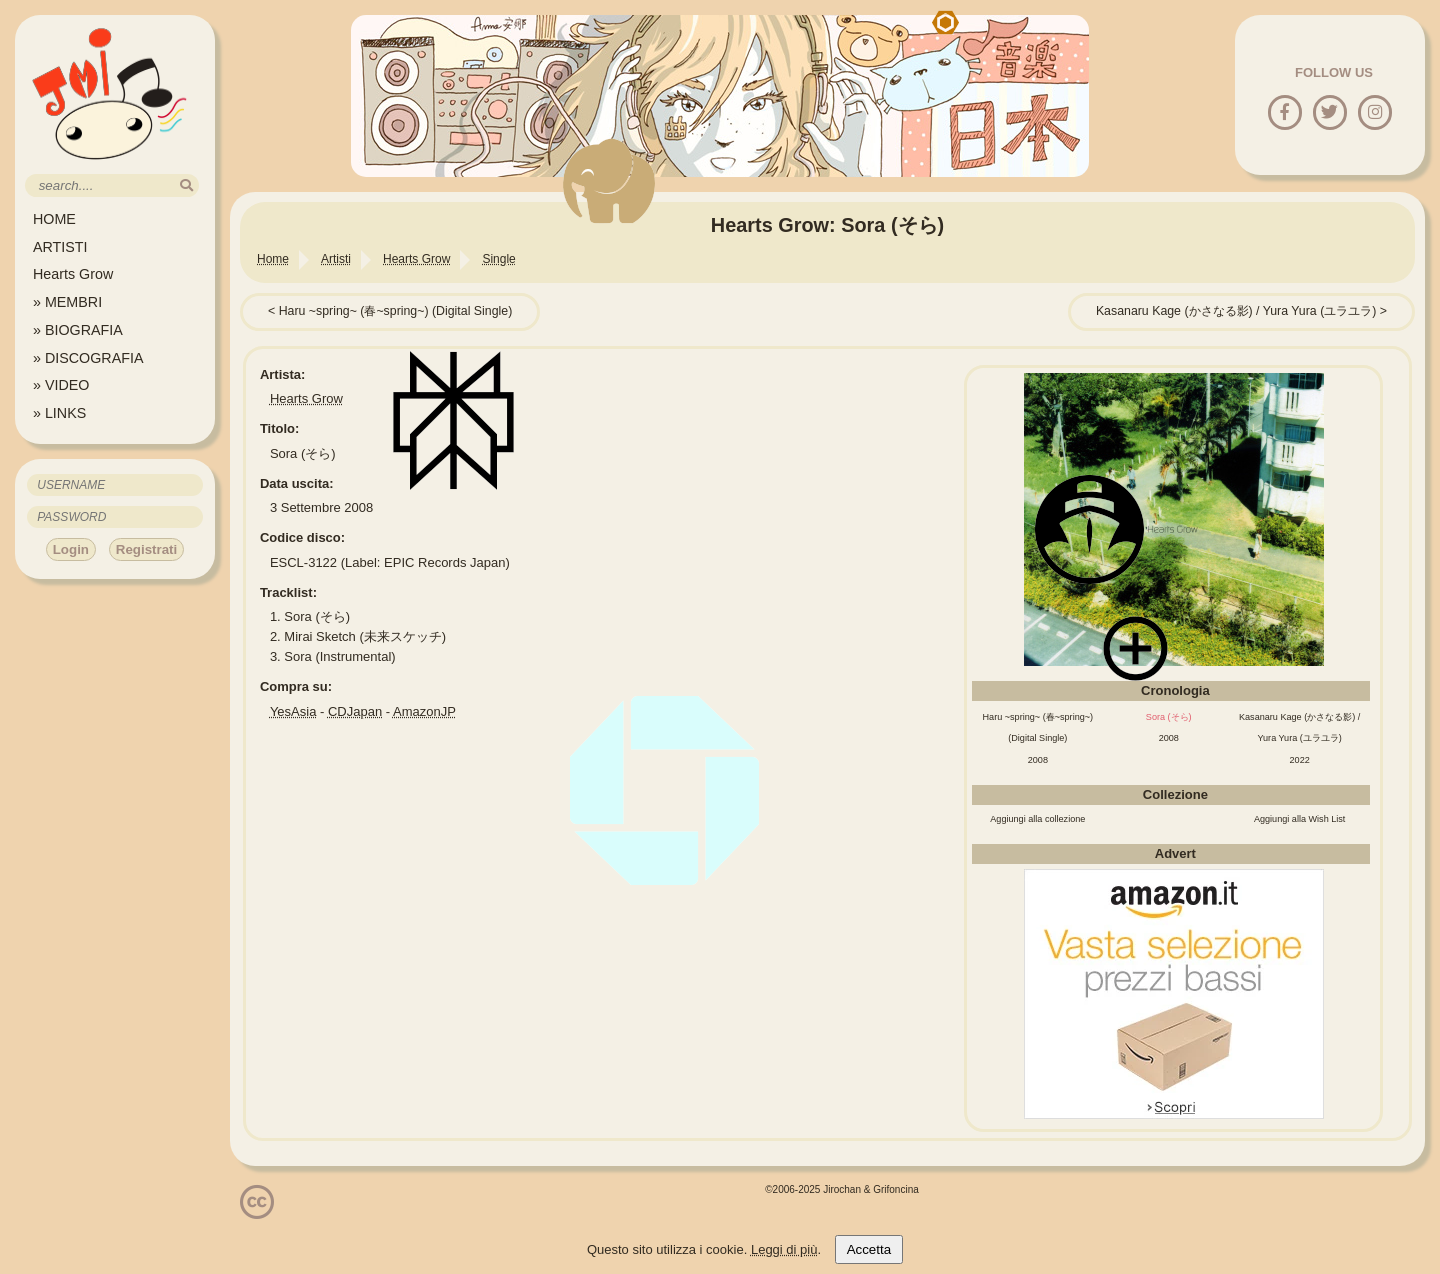 This screenshot has width=1440, height=1274. What do you see at coordinates (453, 420) in the screenshot?
I see `open perplexity ai app` at bounding box center [453, 420].